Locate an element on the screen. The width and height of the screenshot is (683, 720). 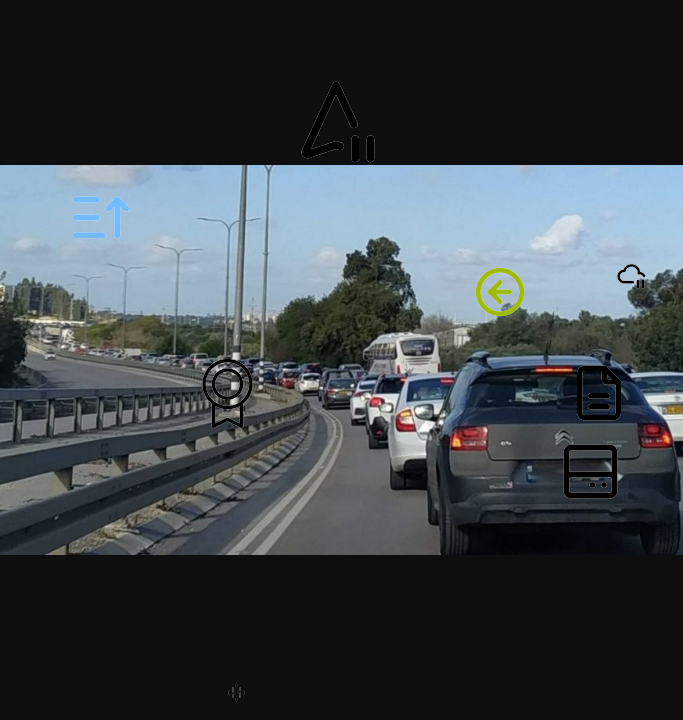
view achievements or awards is located at coordinates (227, 393).